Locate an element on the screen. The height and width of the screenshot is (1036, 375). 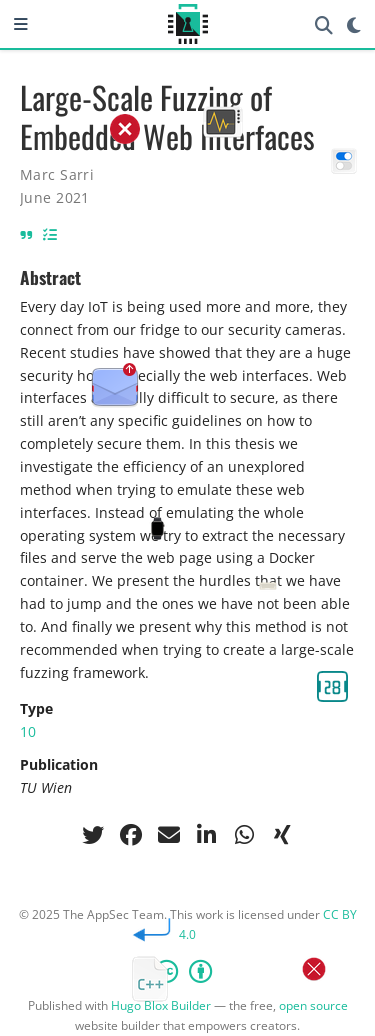
send an email message is located at coordinates (115, 387).